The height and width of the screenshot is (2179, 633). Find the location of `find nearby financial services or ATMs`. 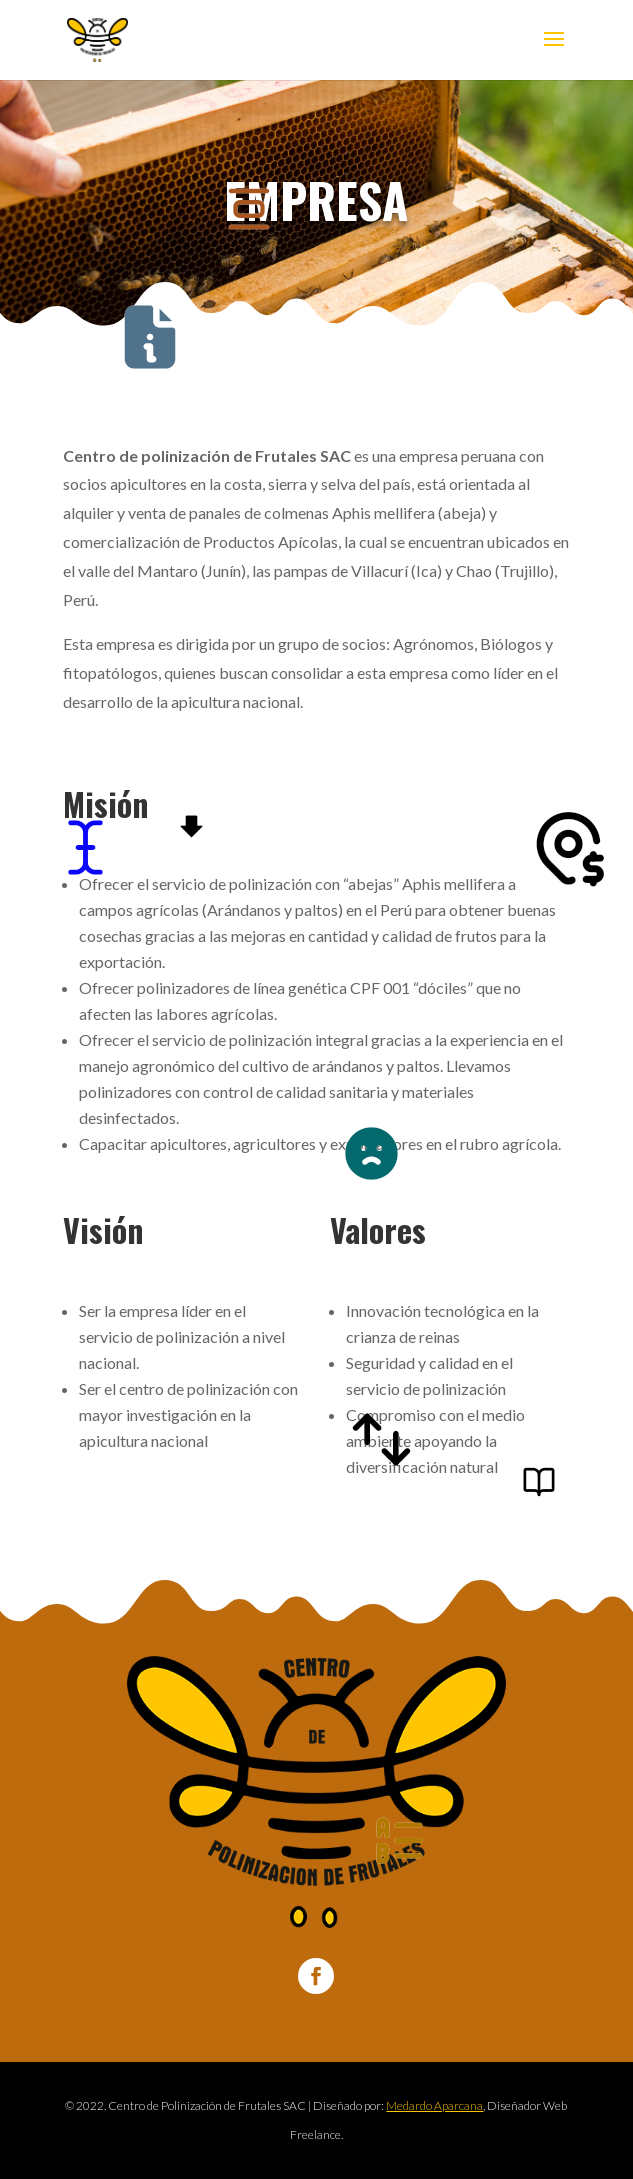

find nearby financial services or ATMs is located at coordinates (568, 847).